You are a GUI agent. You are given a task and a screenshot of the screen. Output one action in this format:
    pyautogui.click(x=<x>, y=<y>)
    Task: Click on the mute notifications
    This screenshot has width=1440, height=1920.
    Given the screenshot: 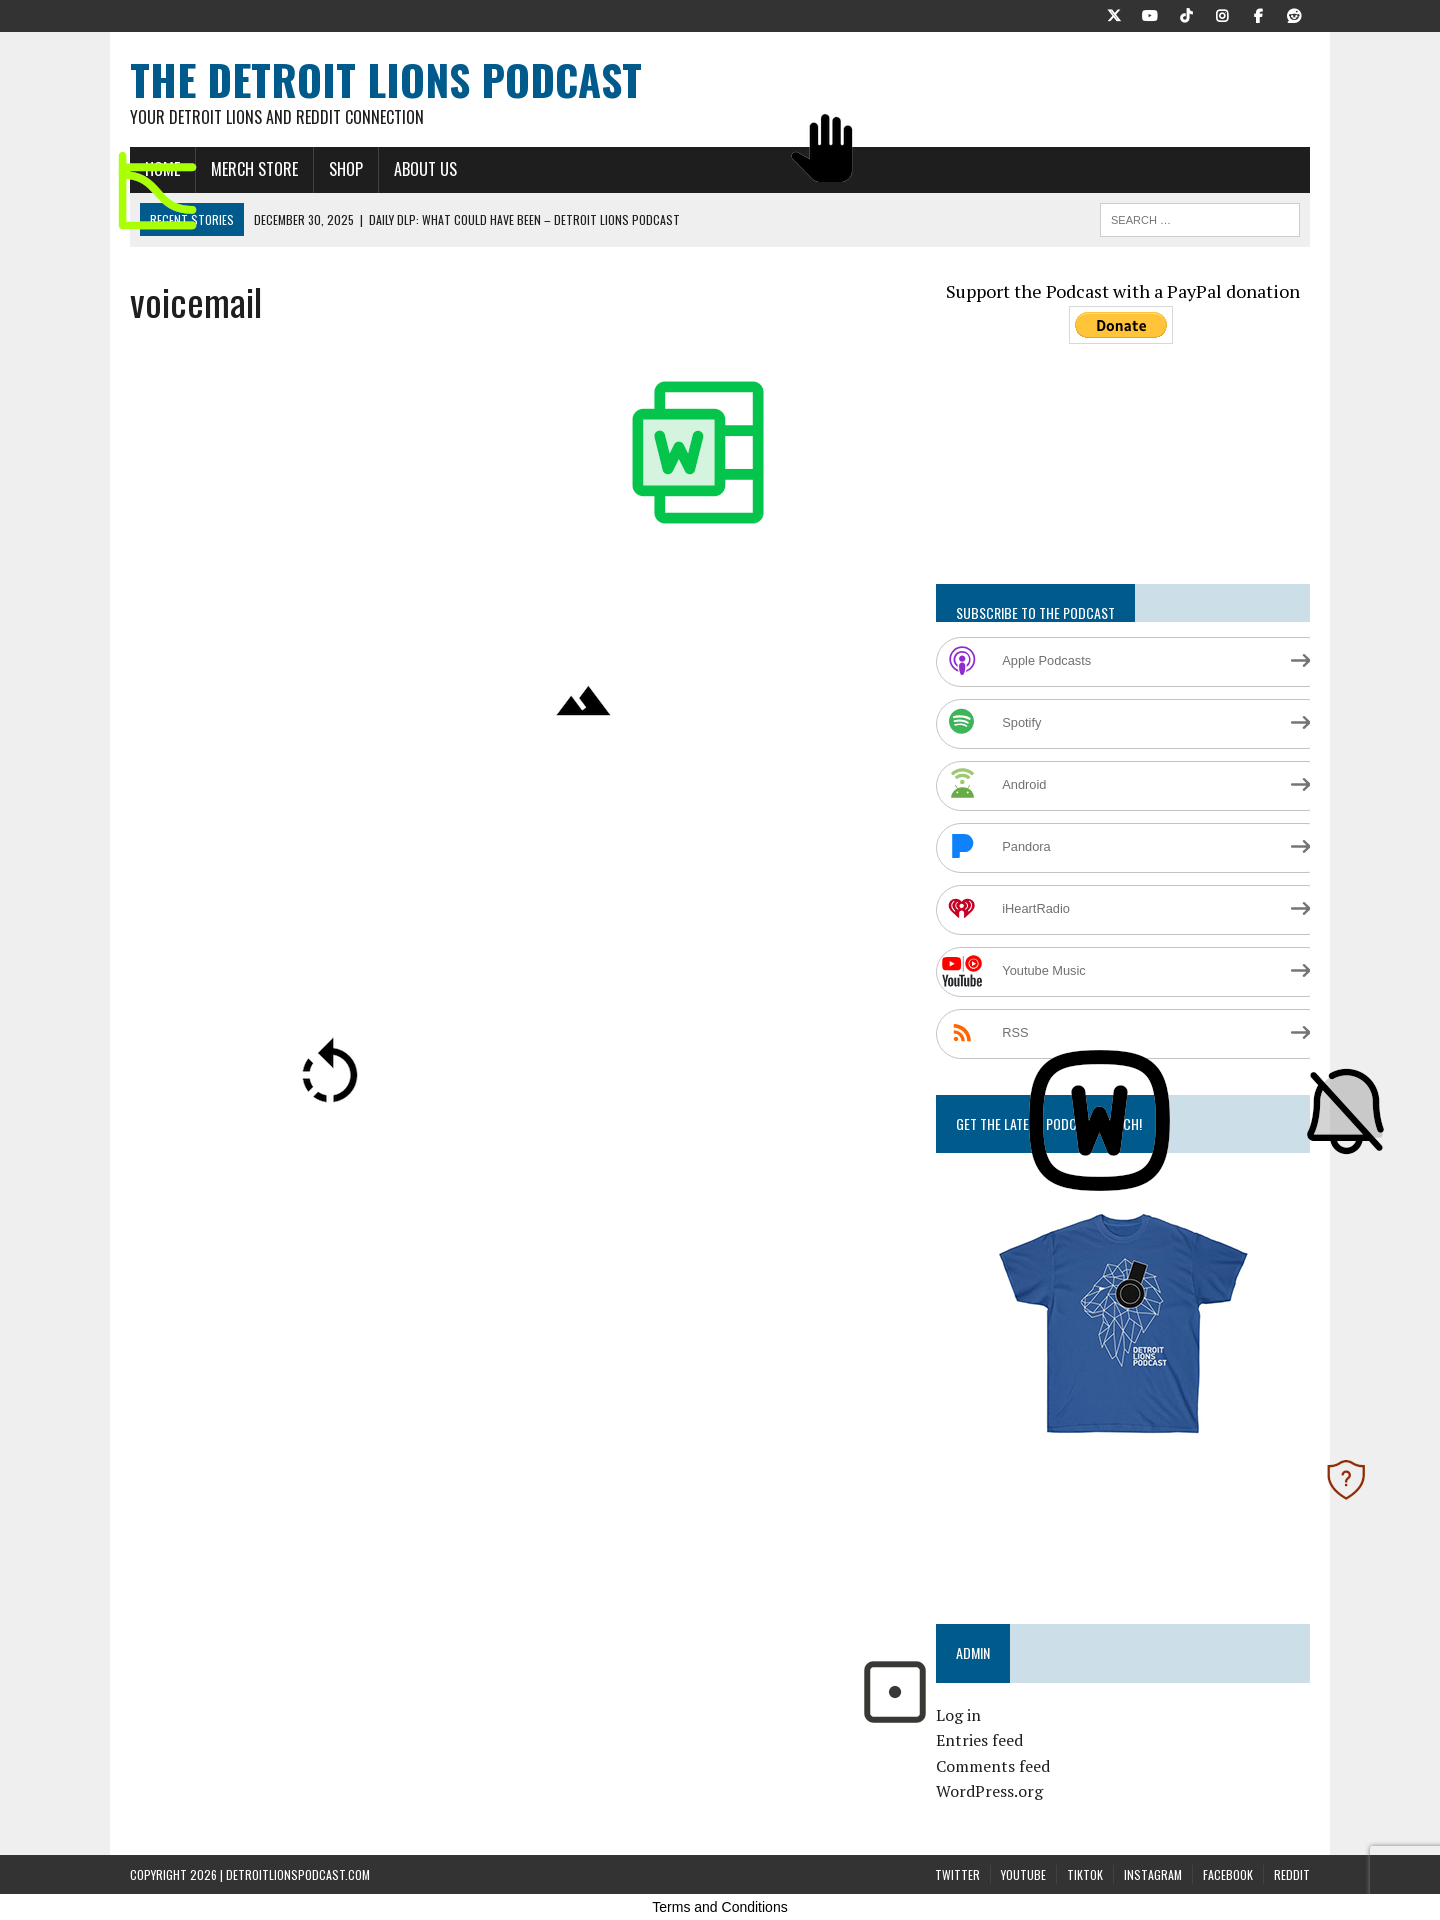 What is the action you would take?
    pyautogui.click(x=1346, y=1111)
    